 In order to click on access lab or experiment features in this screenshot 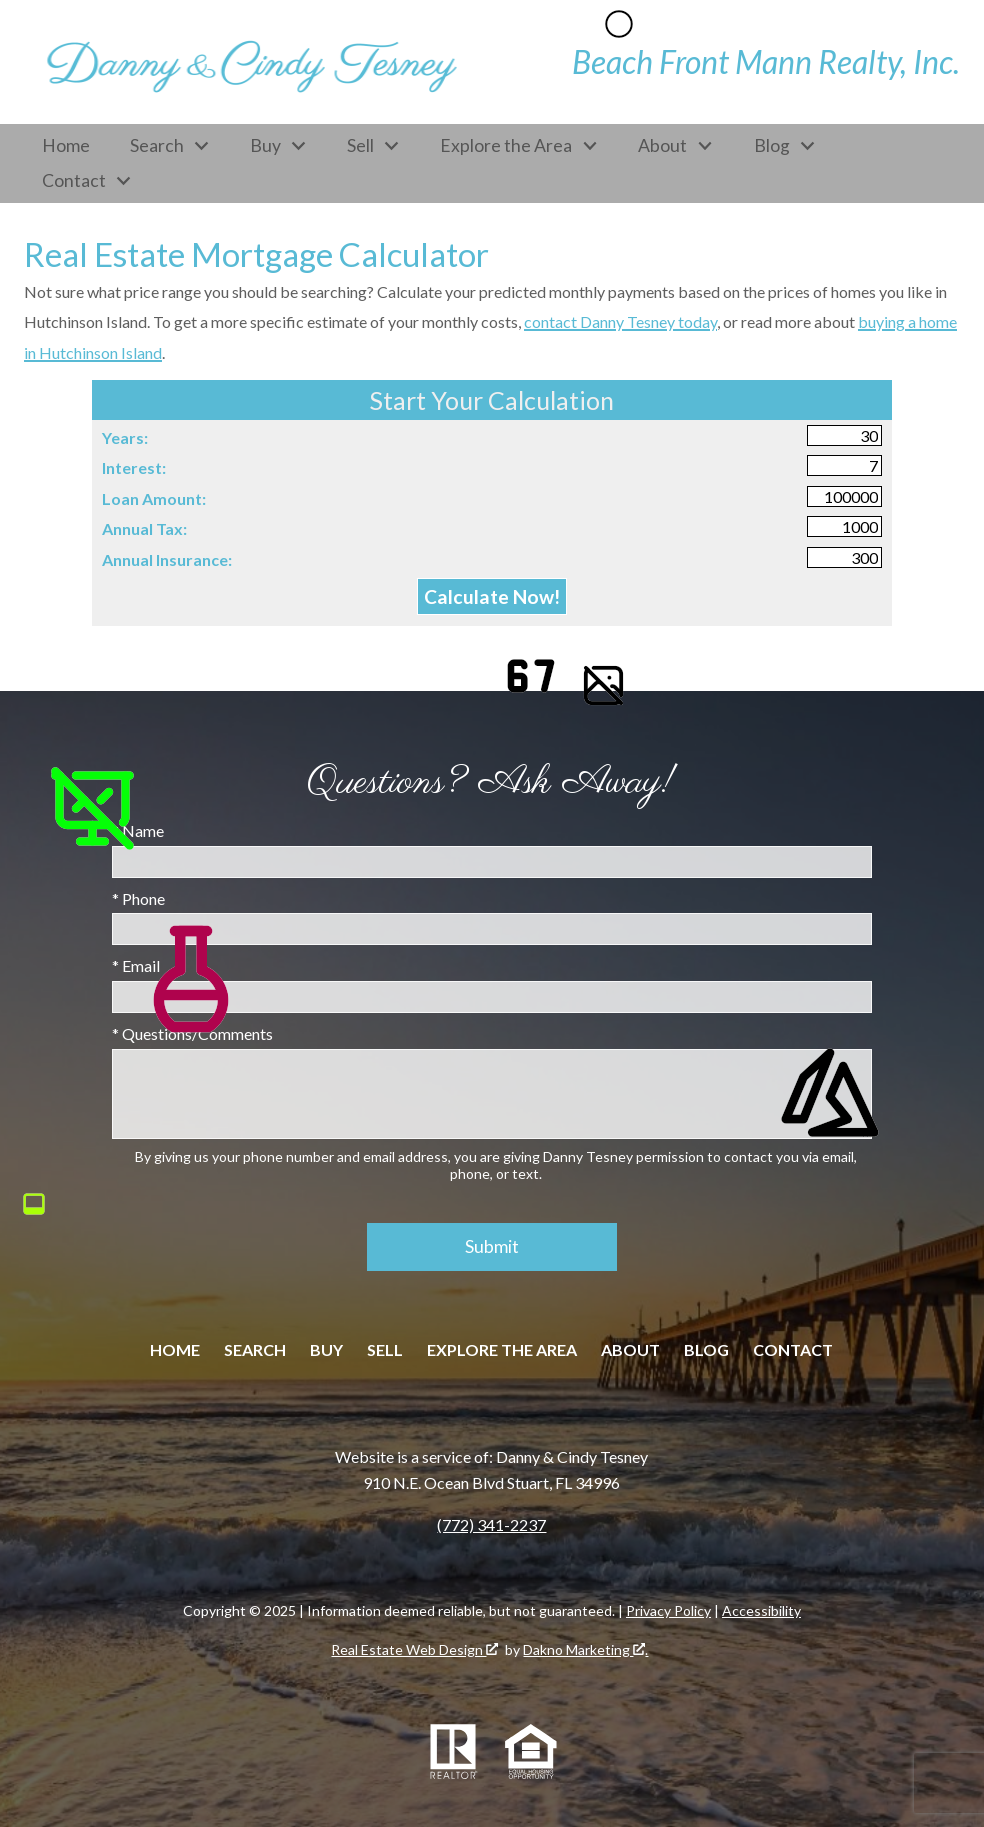, I will do `click(191, 979)`.